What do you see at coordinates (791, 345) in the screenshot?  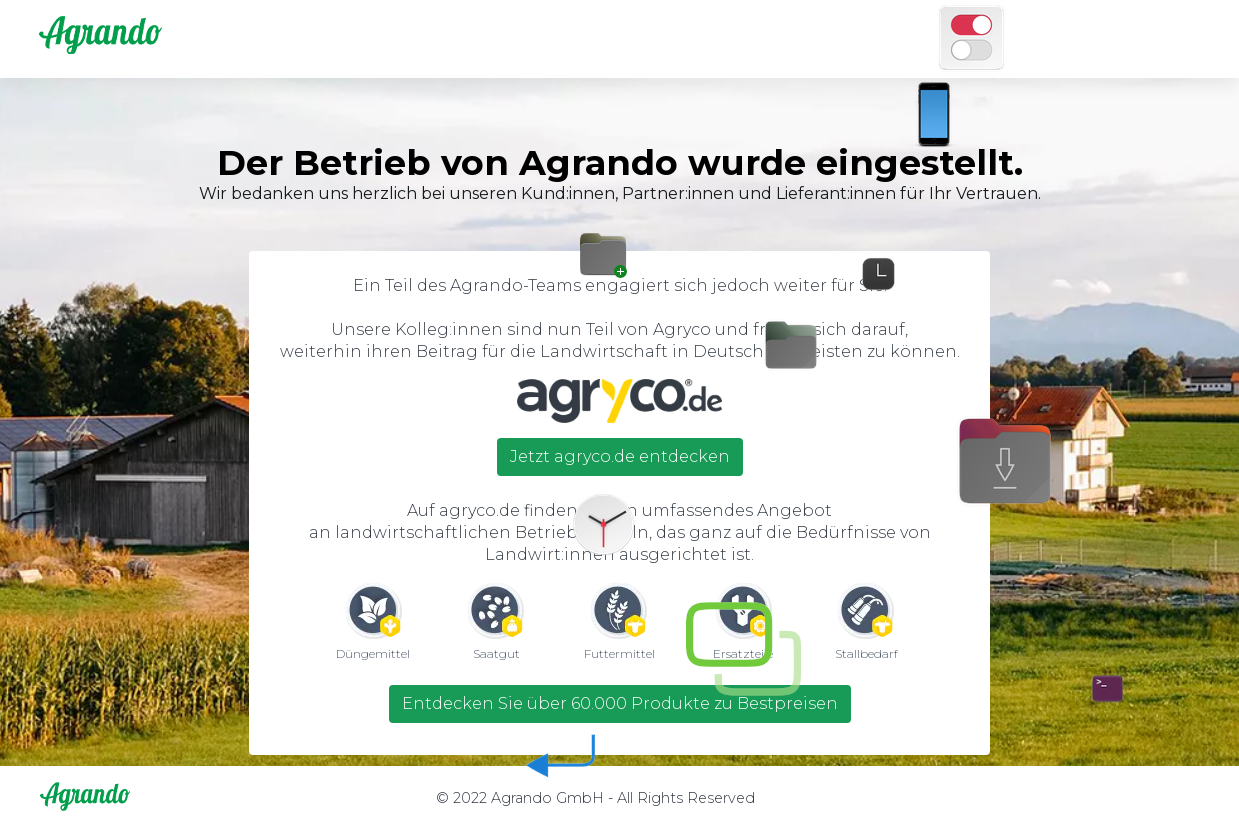 I see `an open folder in the file system` at bounding box center [791, 345].